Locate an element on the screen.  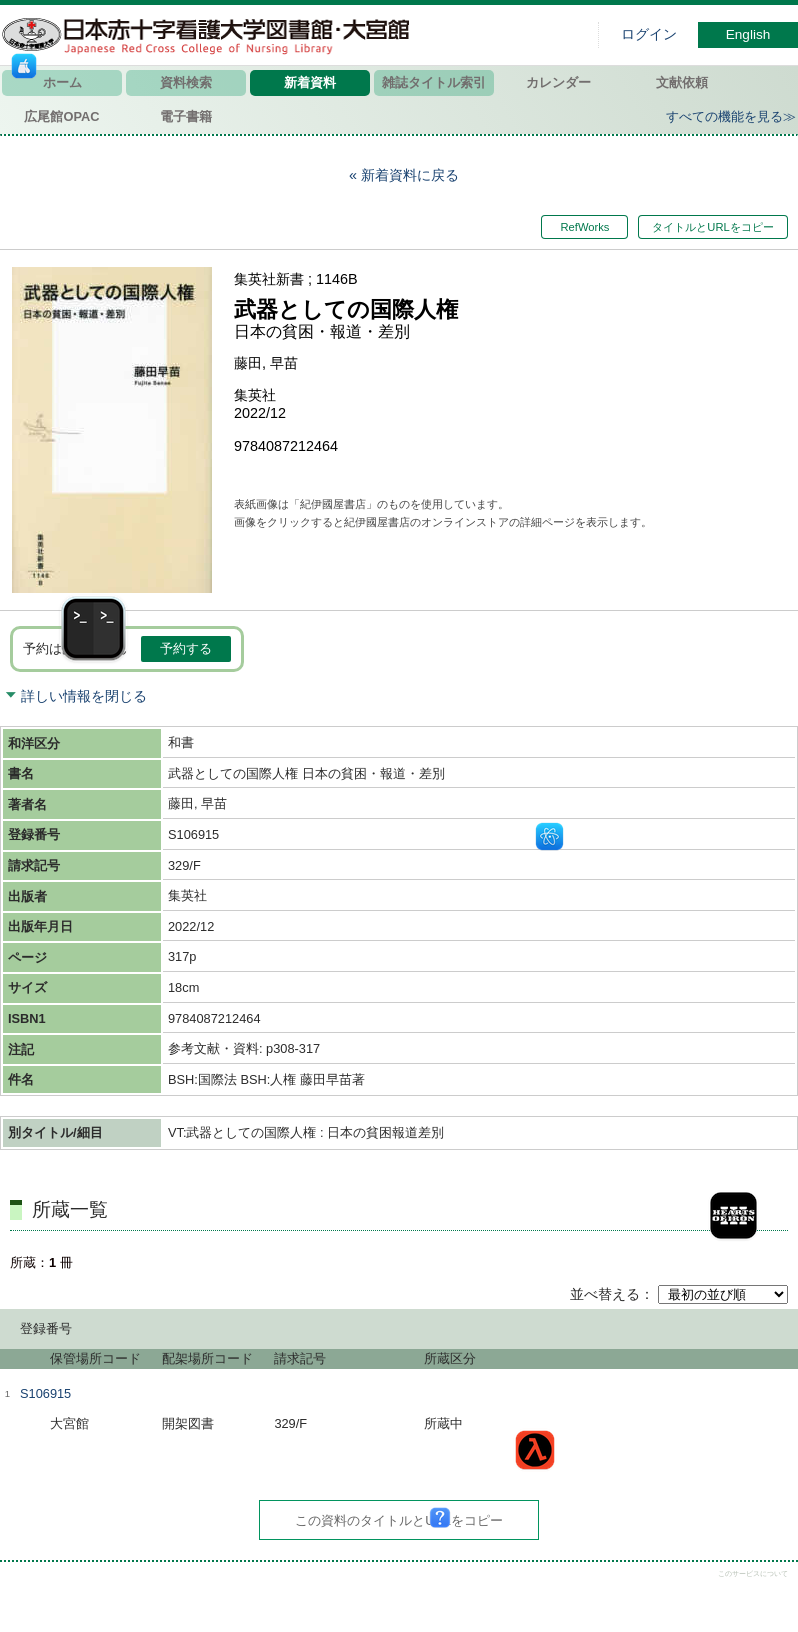
access help and support documentation is located at coordinates (440, 1518).